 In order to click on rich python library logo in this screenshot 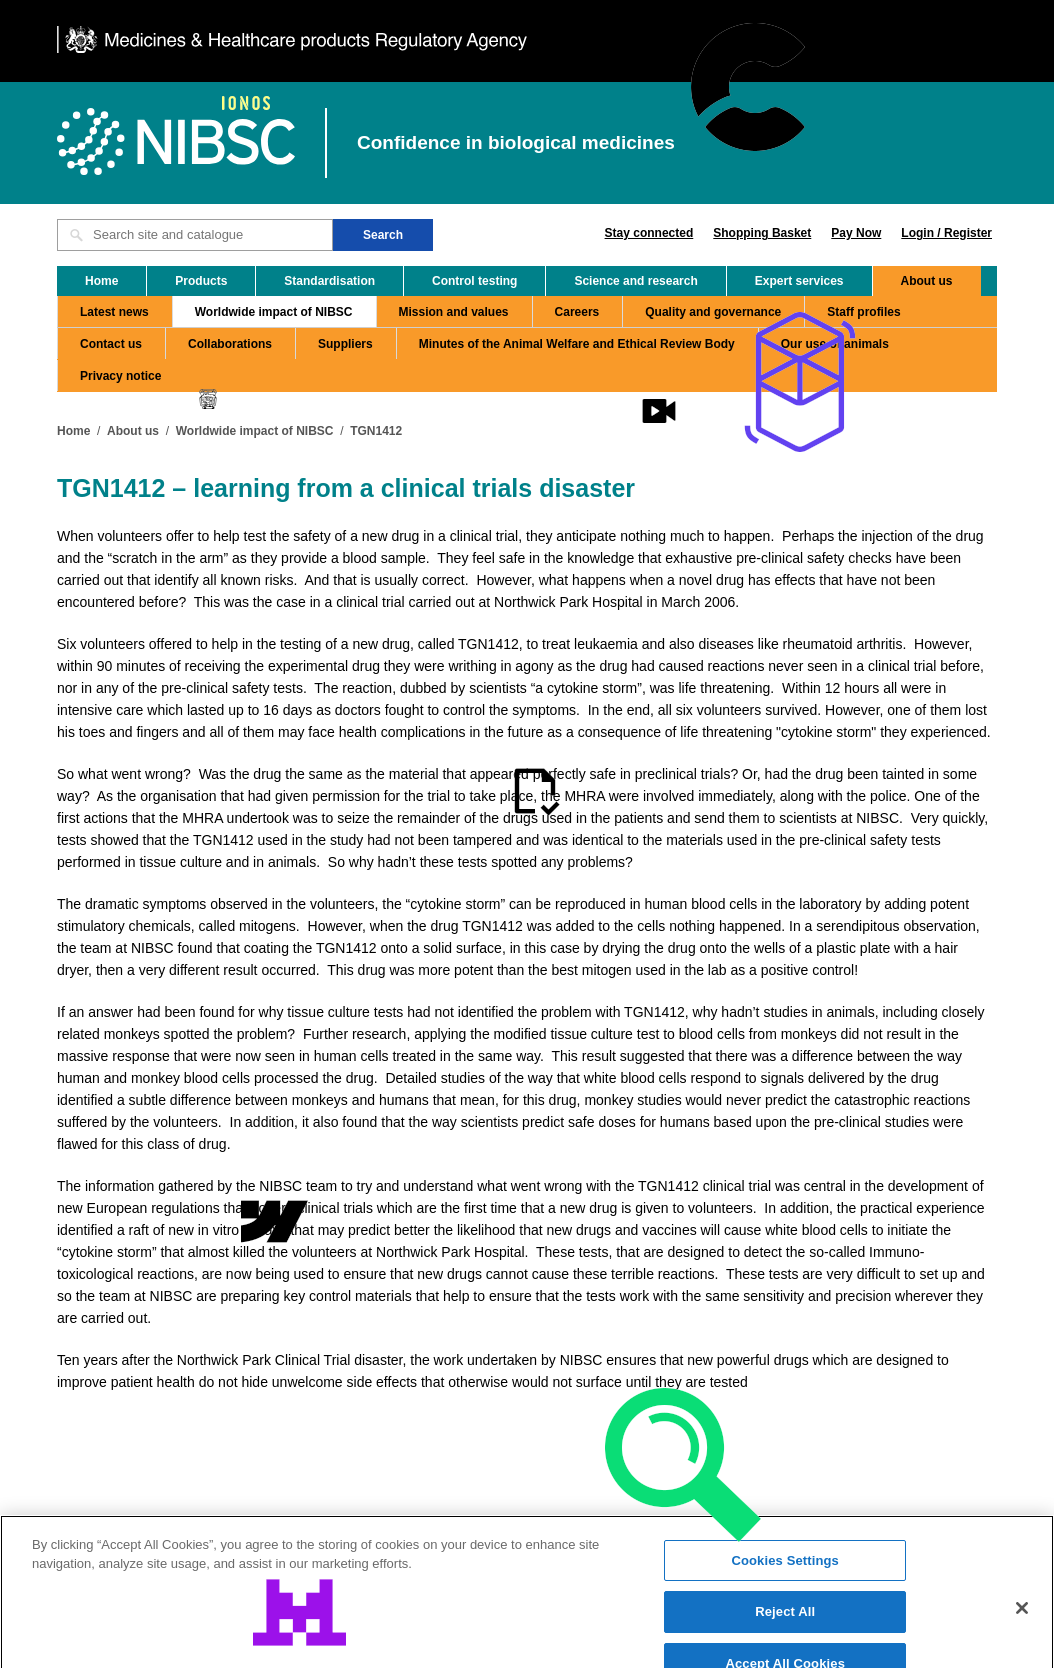, I will do `click(208, 399)`.